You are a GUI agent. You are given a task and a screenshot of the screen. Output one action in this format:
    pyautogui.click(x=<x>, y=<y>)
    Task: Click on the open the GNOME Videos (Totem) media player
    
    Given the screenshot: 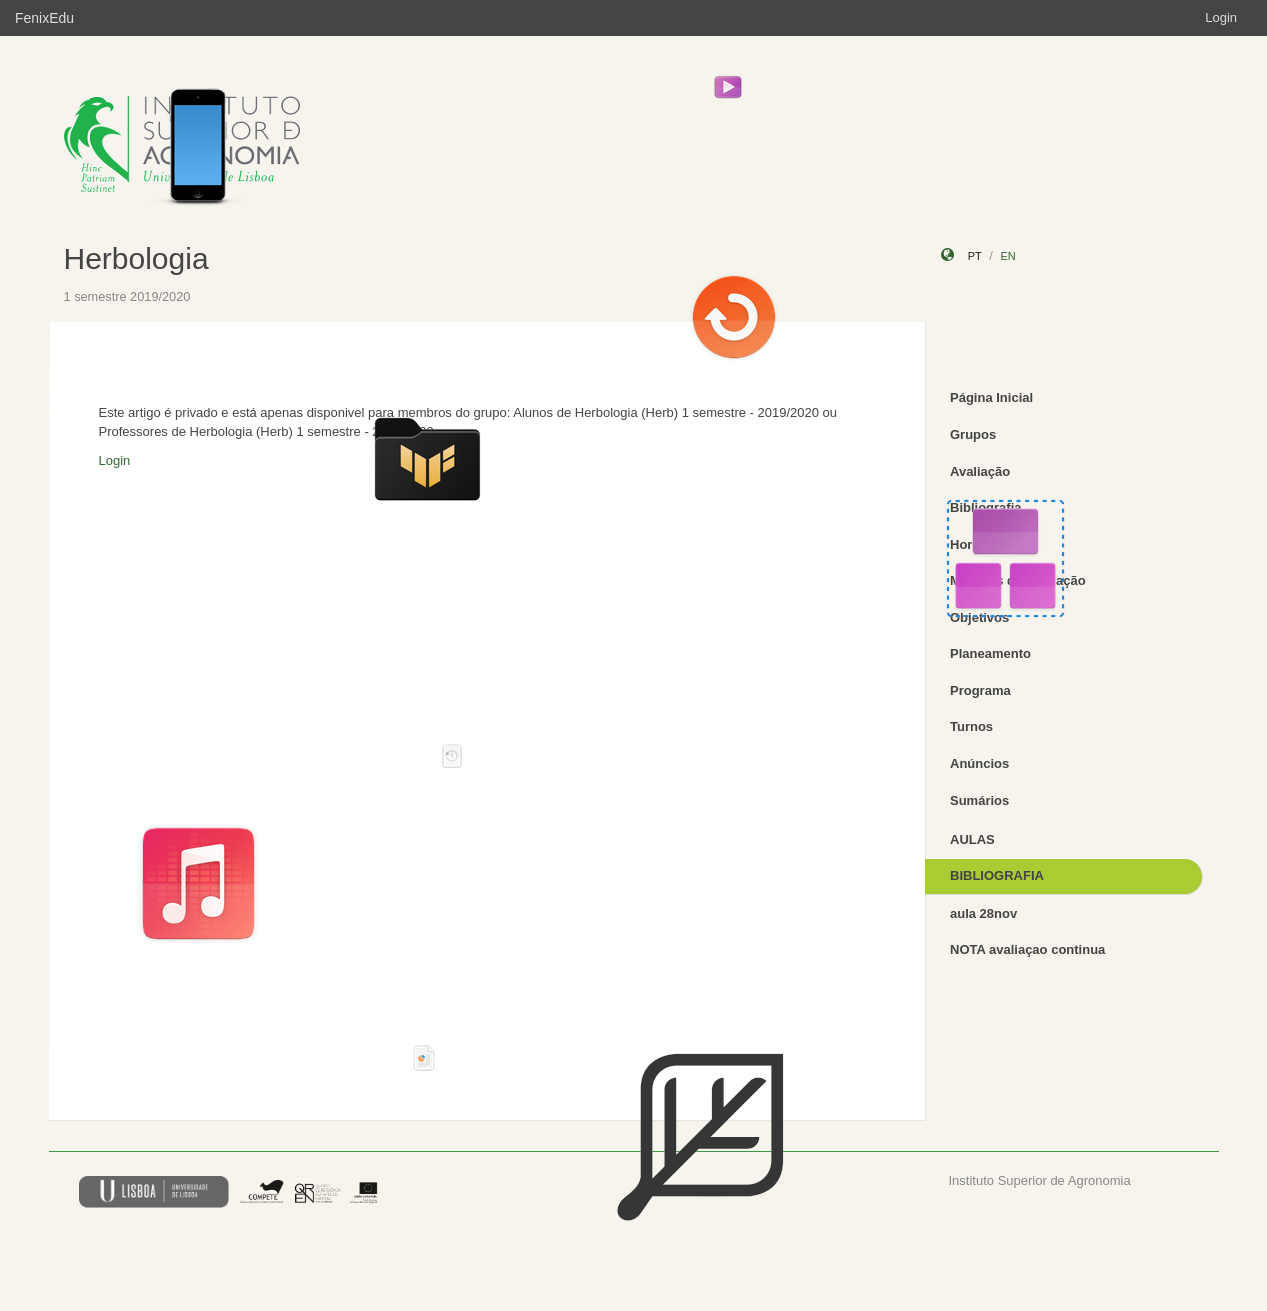 What is the action you would take?
    pyautogui.click(x=728, y=87)
    